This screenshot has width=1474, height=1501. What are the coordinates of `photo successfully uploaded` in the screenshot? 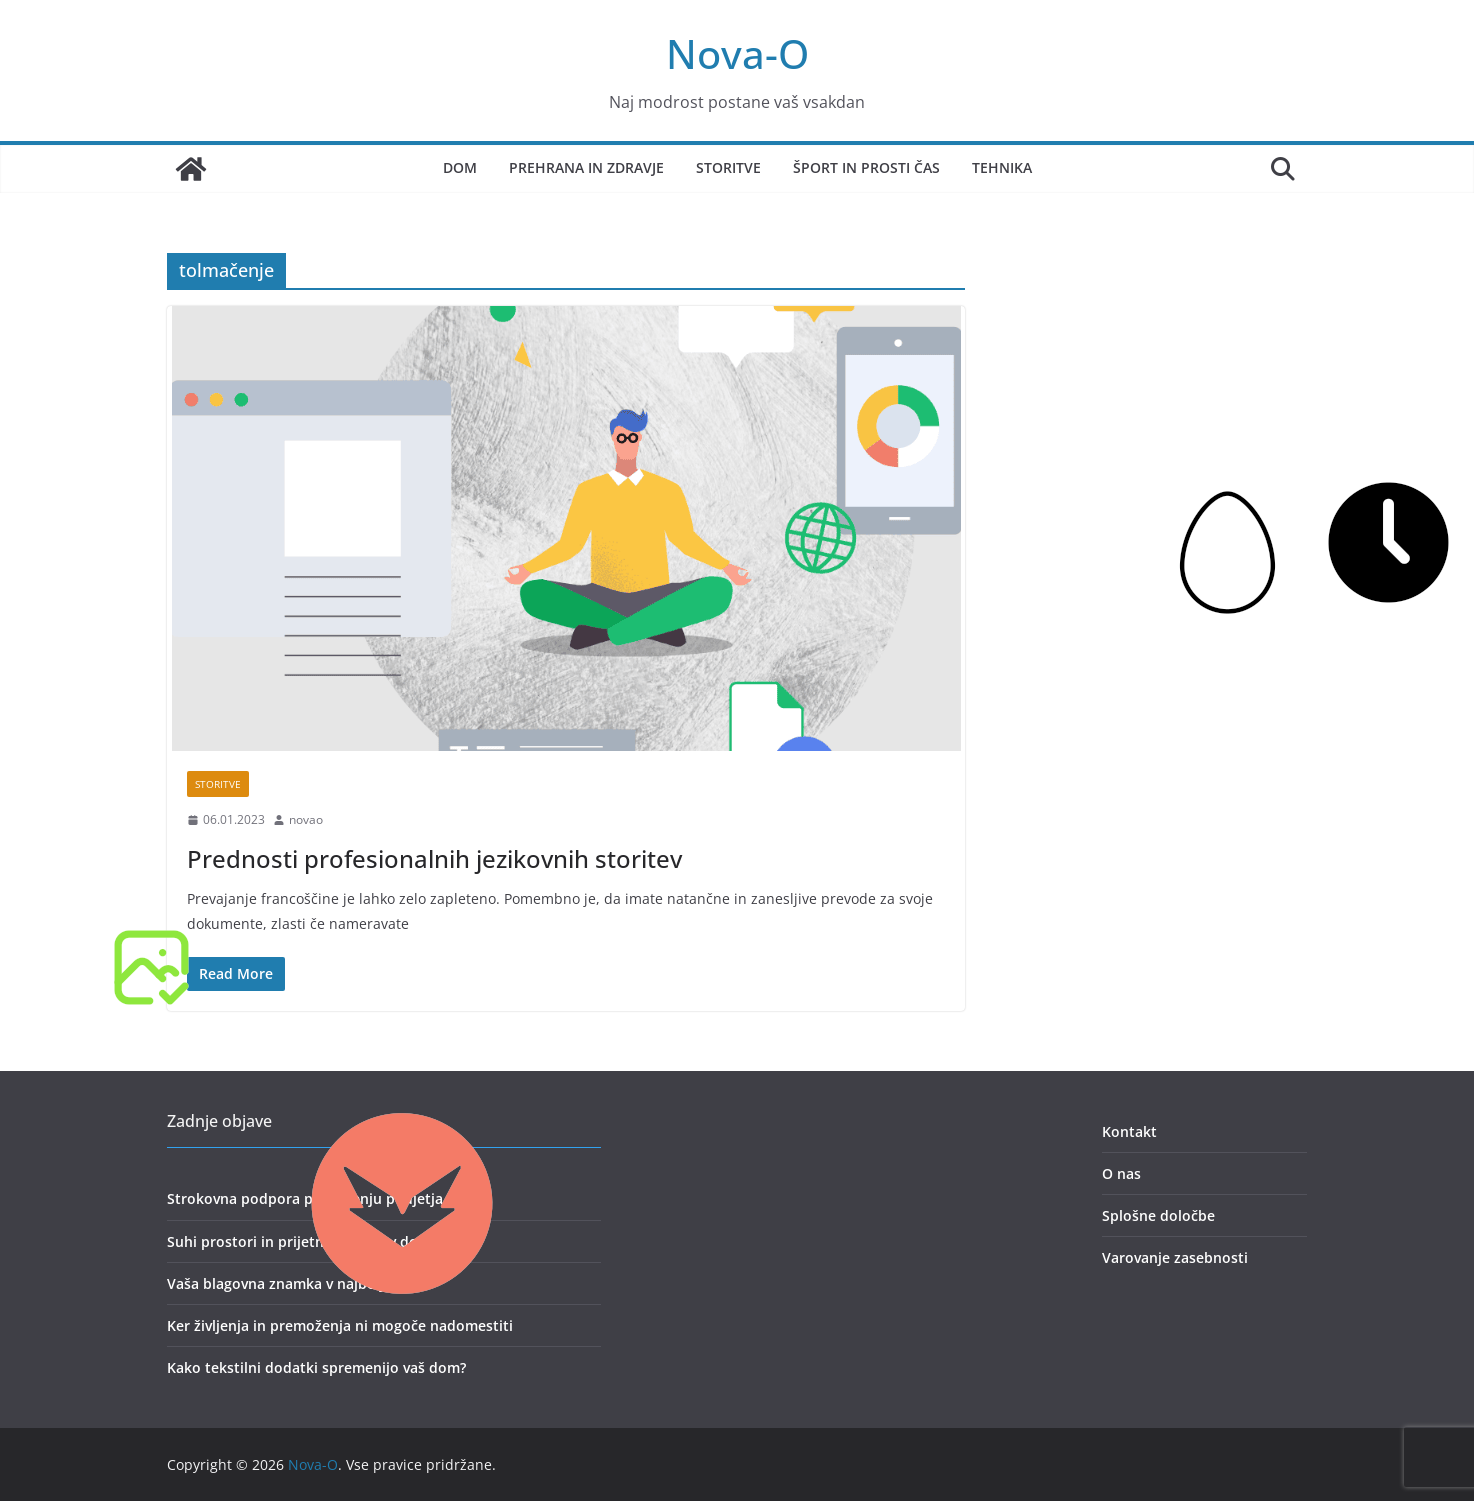 It's located at (151, 967).